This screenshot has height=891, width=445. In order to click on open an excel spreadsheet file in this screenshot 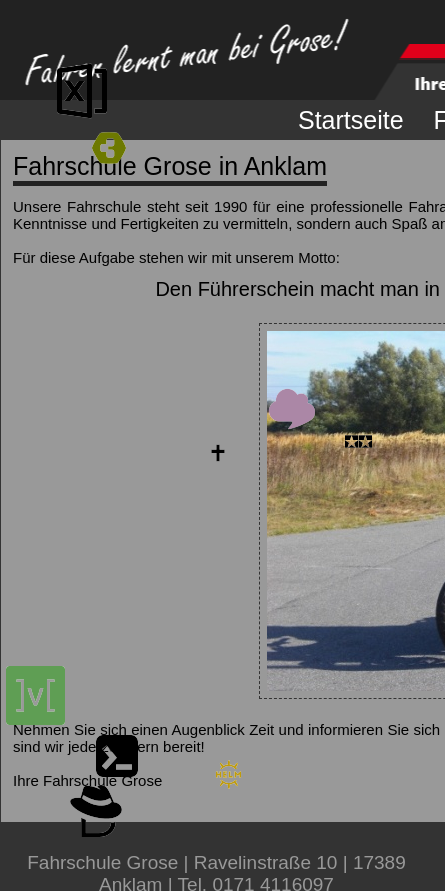, I will do `click(82, 91)`.